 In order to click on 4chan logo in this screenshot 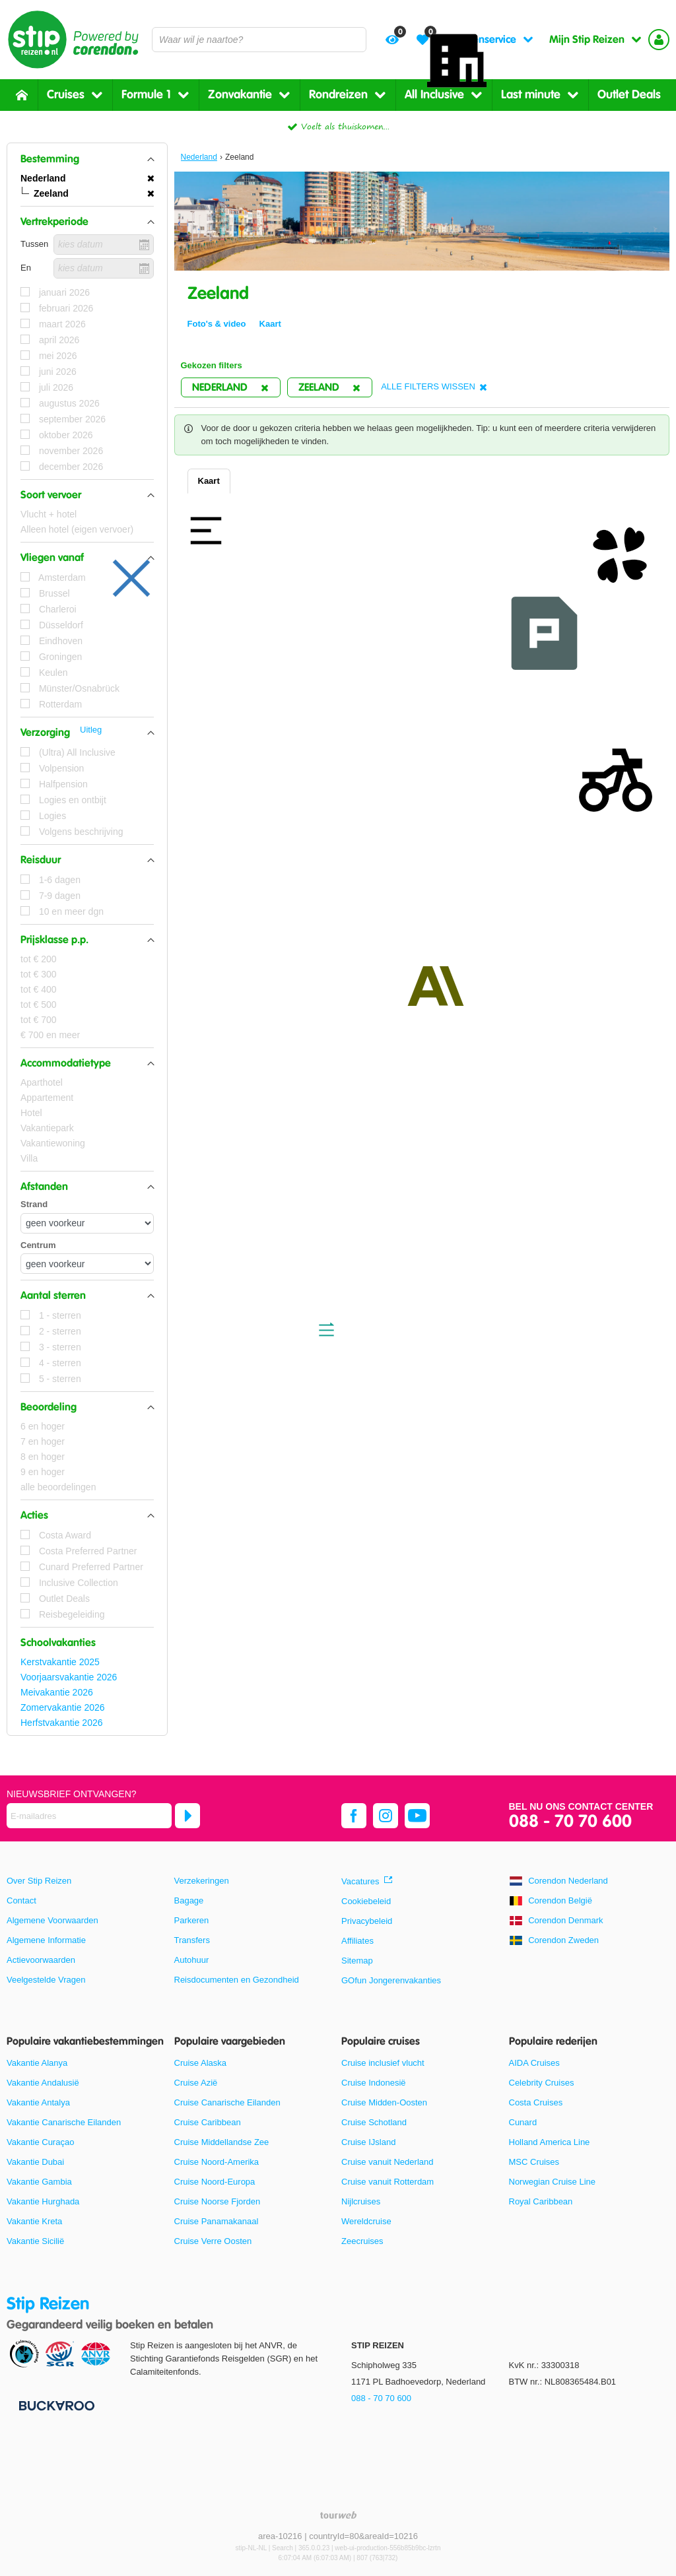, I will do `click(620, 555)`.